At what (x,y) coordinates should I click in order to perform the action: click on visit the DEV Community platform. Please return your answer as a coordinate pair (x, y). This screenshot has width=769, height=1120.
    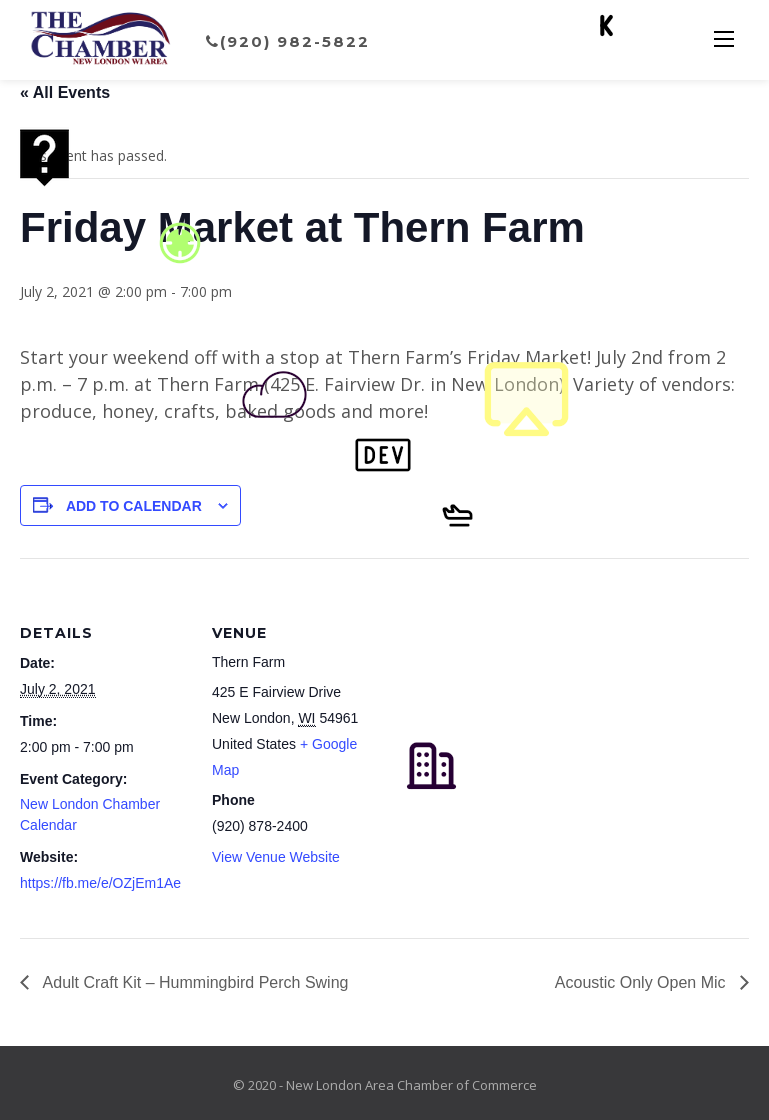
    Looking at the image, I should click on (383, 455).